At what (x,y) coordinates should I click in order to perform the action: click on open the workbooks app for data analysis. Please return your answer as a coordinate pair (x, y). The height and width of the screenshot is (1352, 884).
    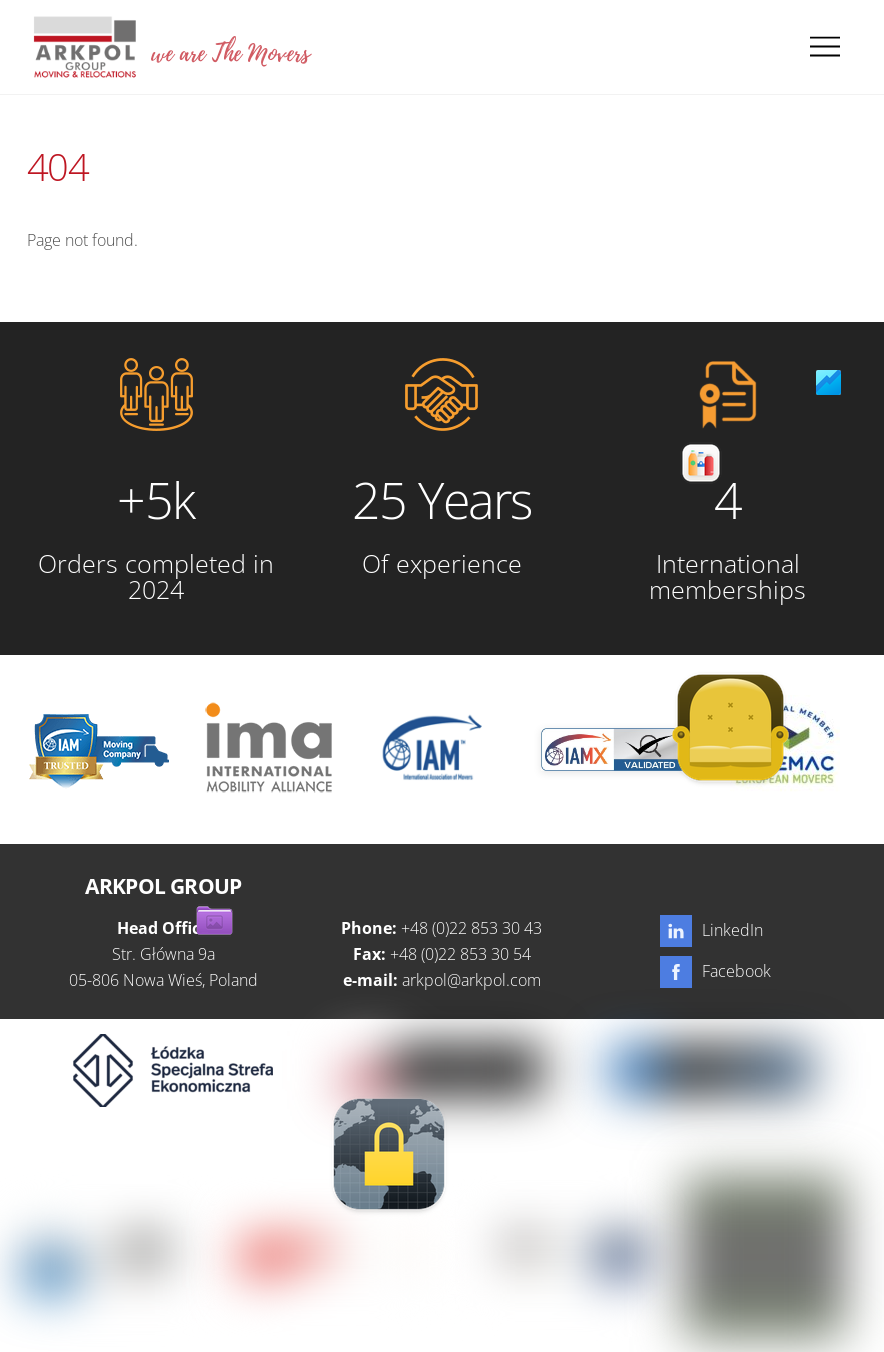
    Looking at the image, I should click on (828, 382).